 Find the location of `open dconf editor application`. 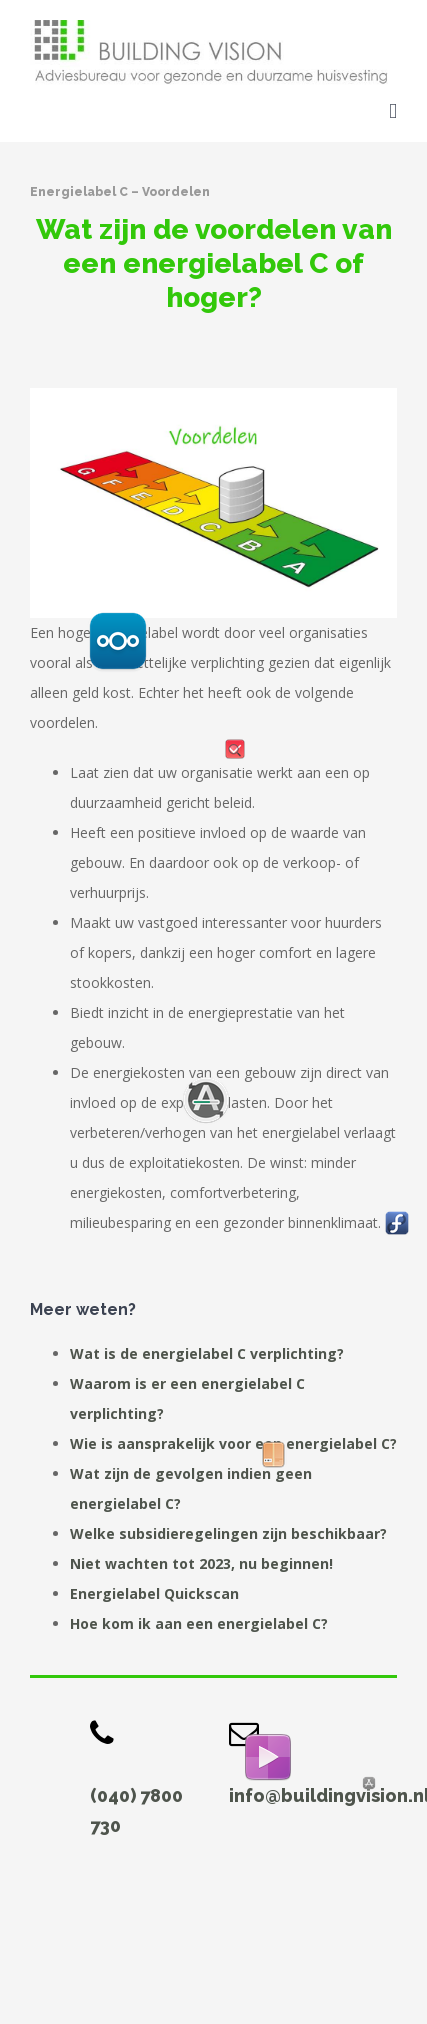

open dconf editor application is located at coordinates (235, 749).